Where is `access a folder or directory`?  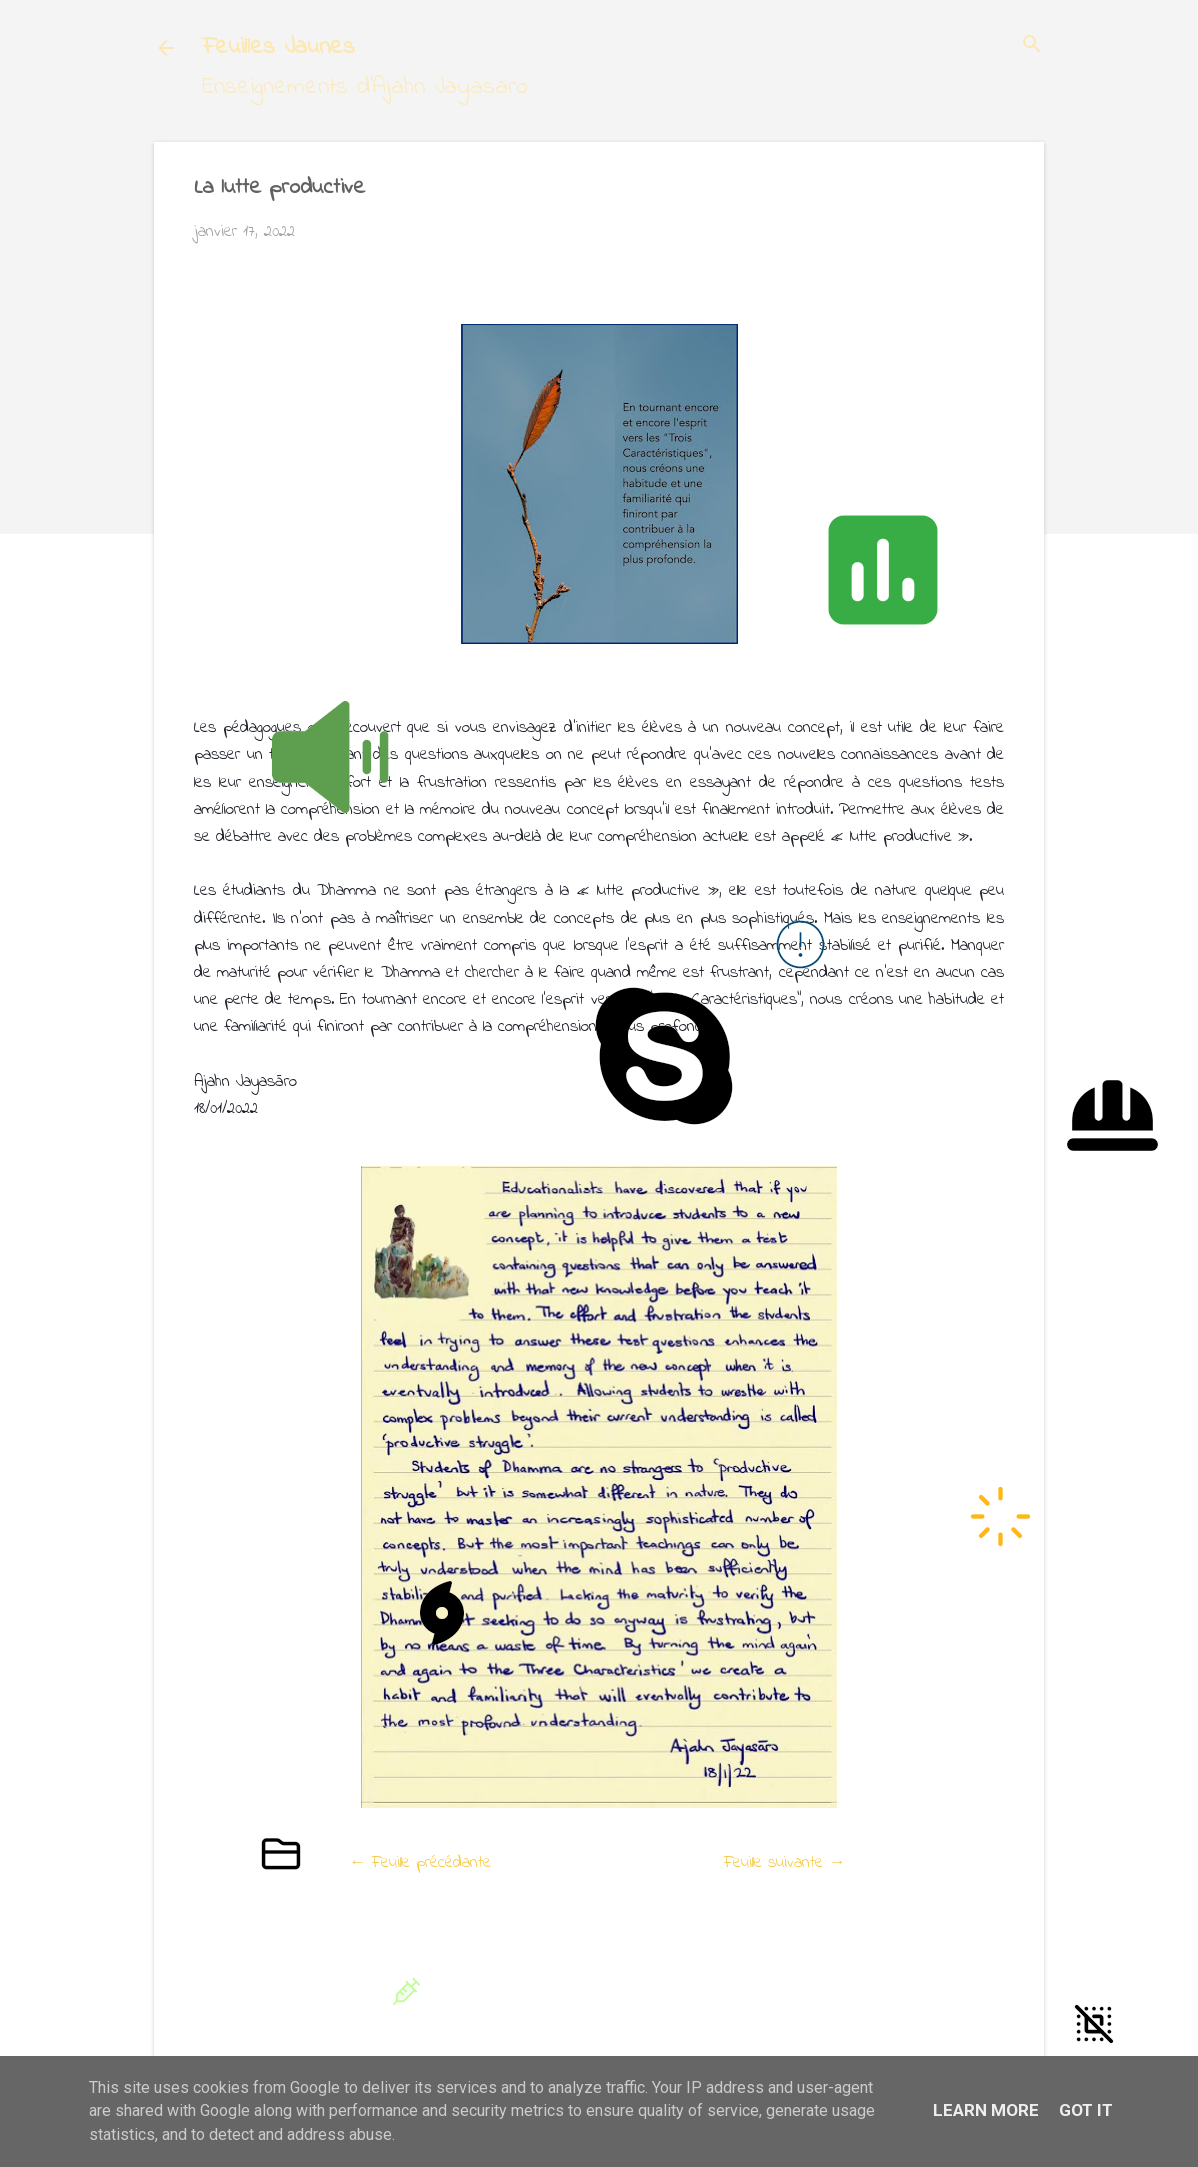 access a folder or directory is located at coordinates (281, 1855).